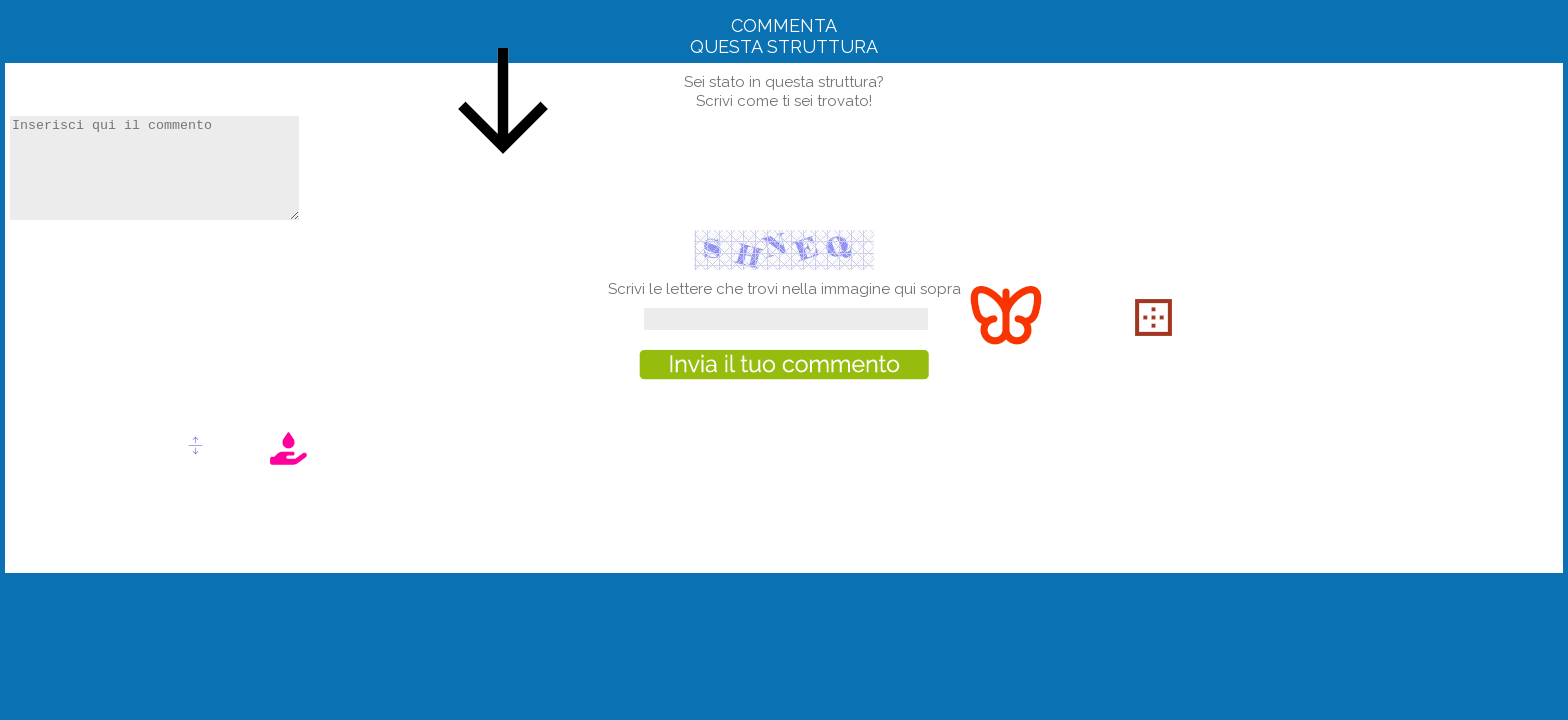 This screenshot has height=720, width=1568. What do you see at coordinates (195, 445) in the screenshot?
I see `expand content vertically` at bounding box center [195, 445].